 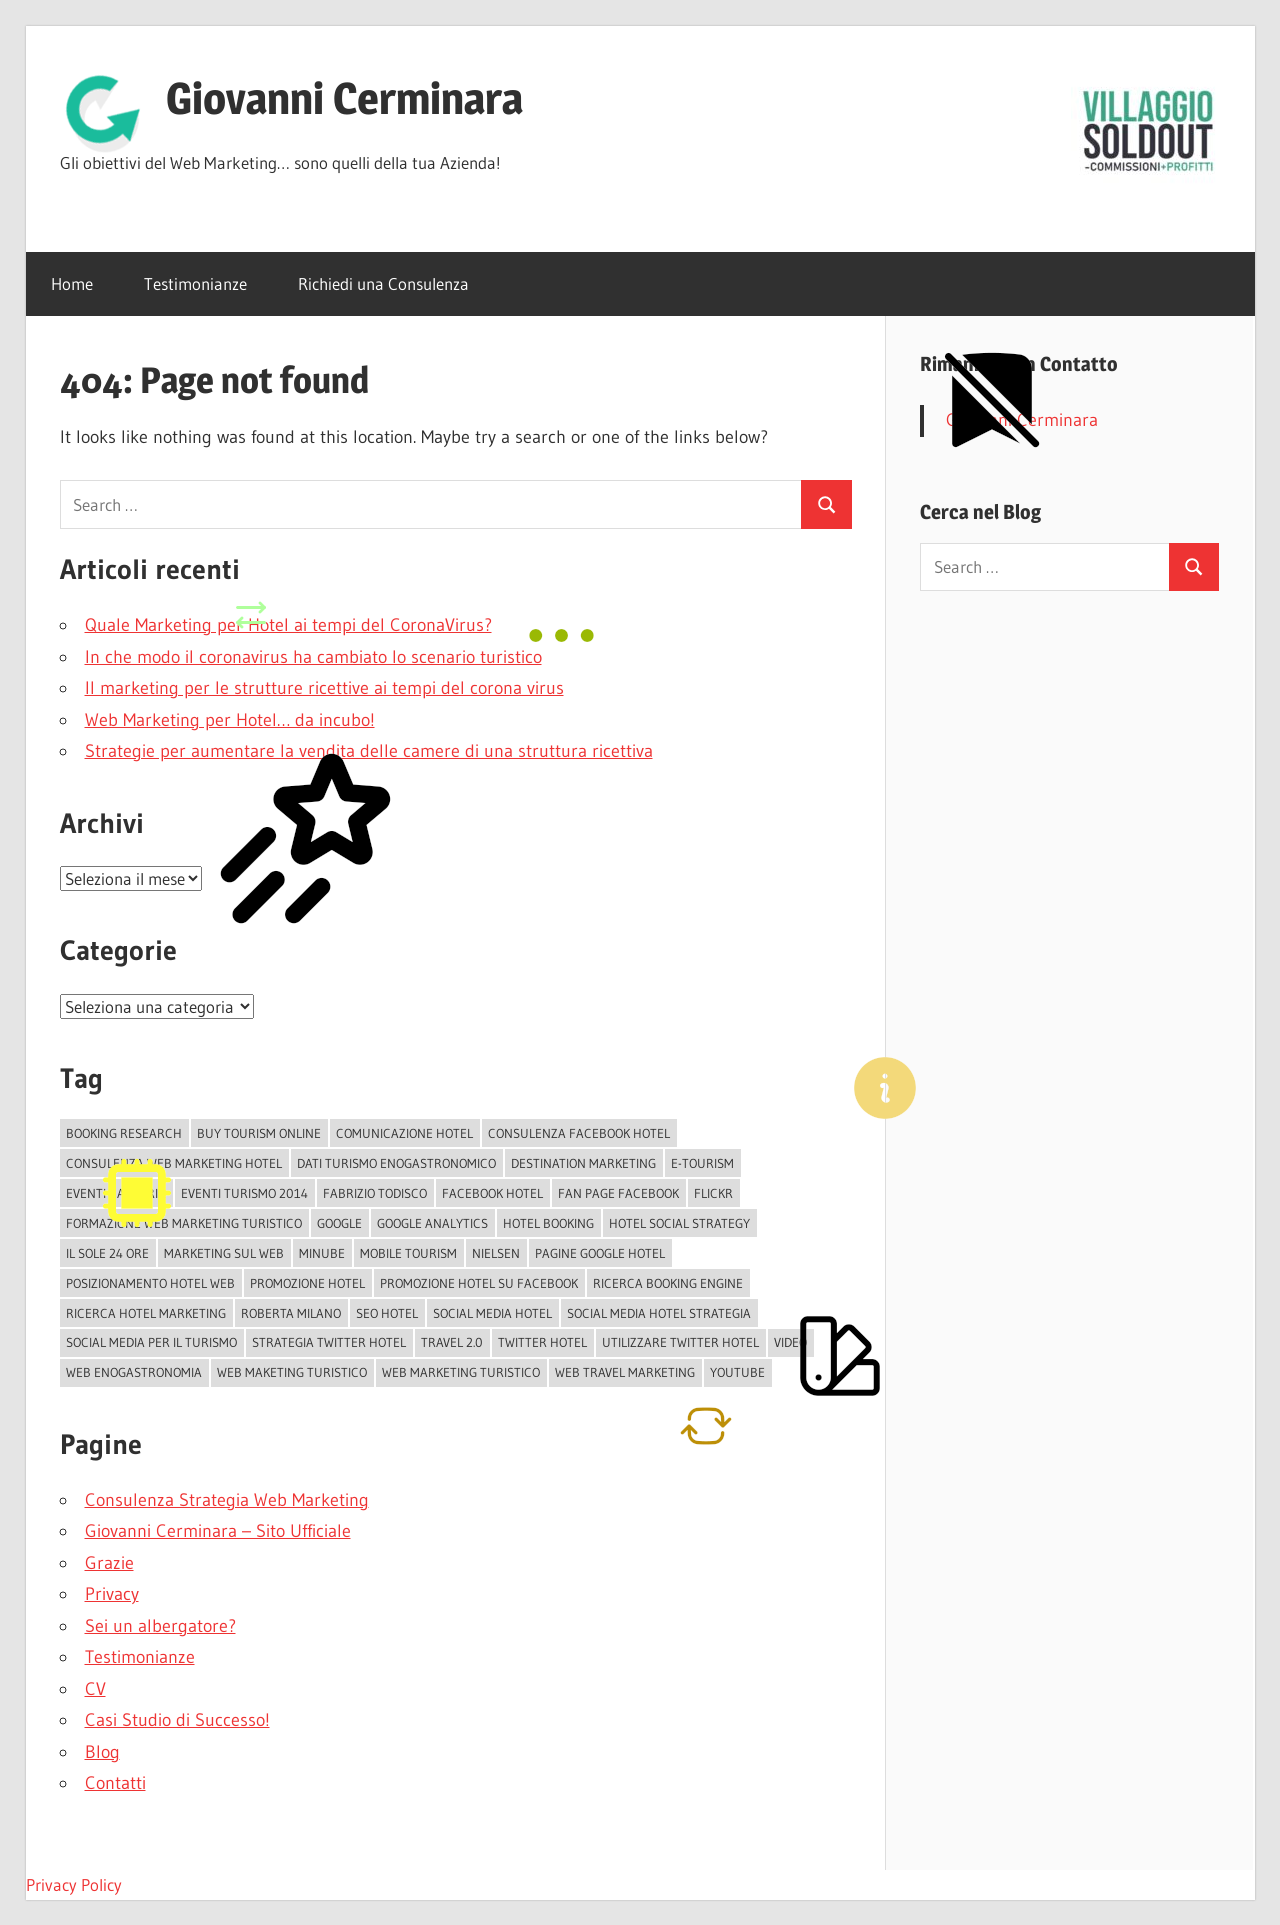 I want to click on remove from bookmarks, so click(x=992, y=400).